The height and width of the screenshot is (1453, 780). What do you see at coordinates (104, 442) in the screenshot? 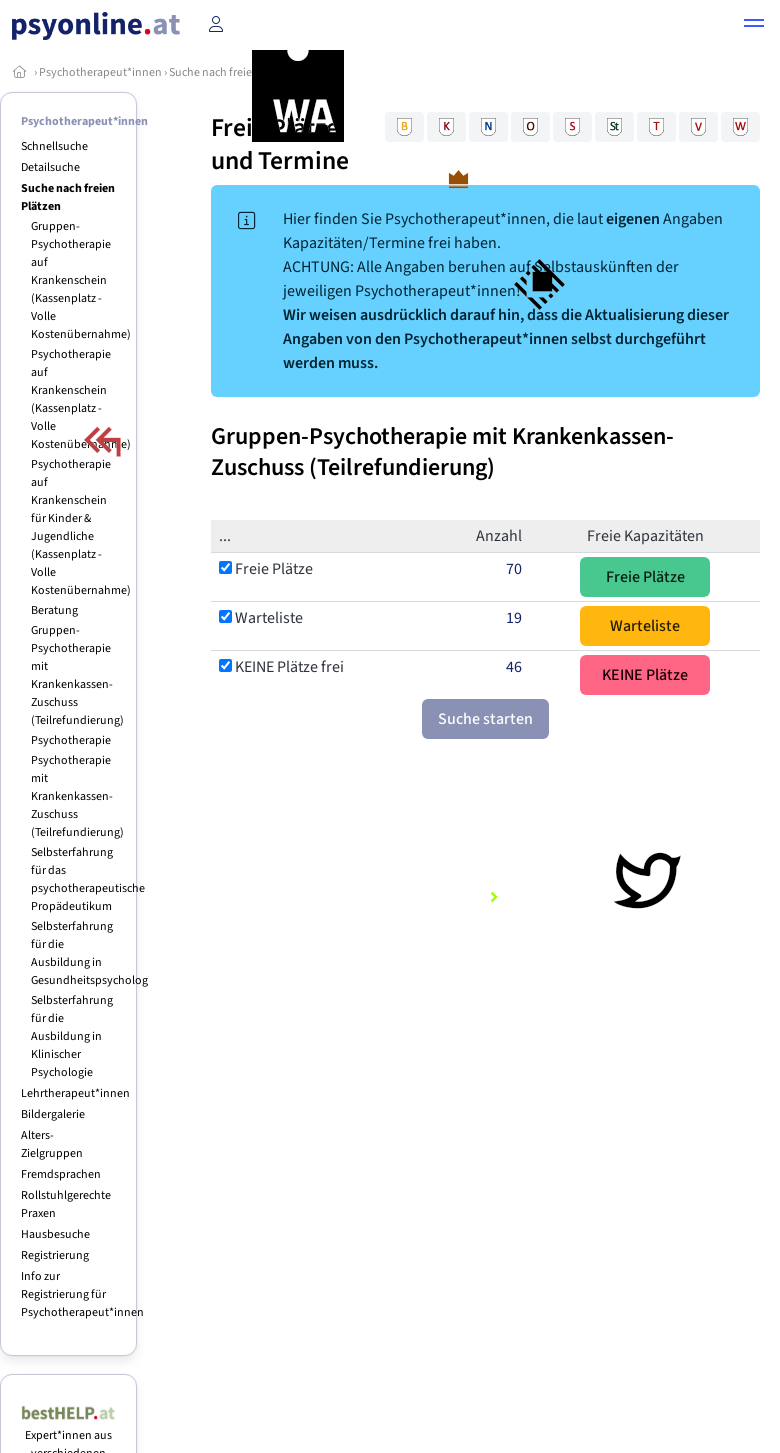
I see `reply all to a message or email` at bounding box center [104, 442].